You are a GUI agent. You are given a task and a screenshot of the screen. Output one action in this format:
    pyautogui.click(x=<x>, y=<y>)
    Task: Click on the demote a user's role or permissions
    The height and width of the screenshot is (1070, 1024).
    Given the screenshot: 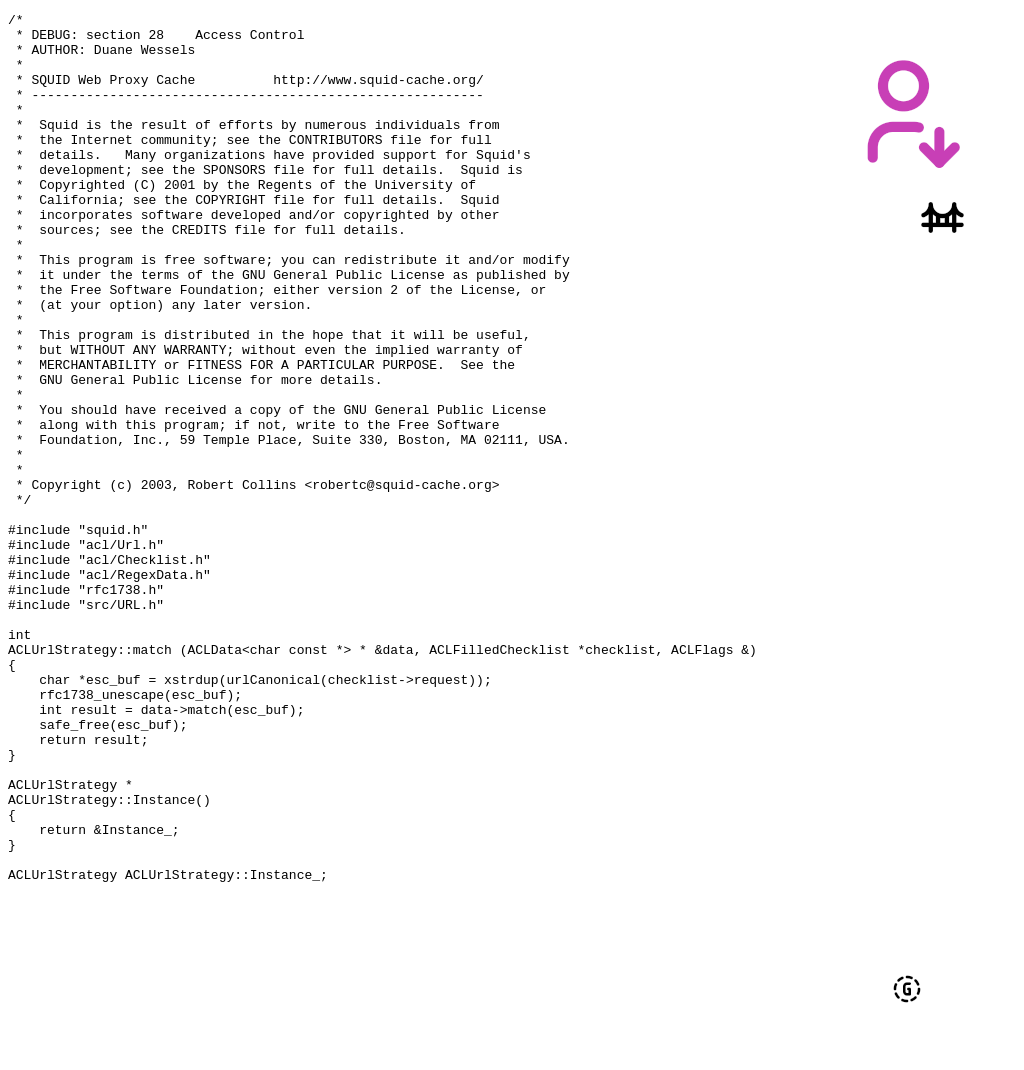 What is the action you would take?
    pyautogui.click(x=903, y=111)
    